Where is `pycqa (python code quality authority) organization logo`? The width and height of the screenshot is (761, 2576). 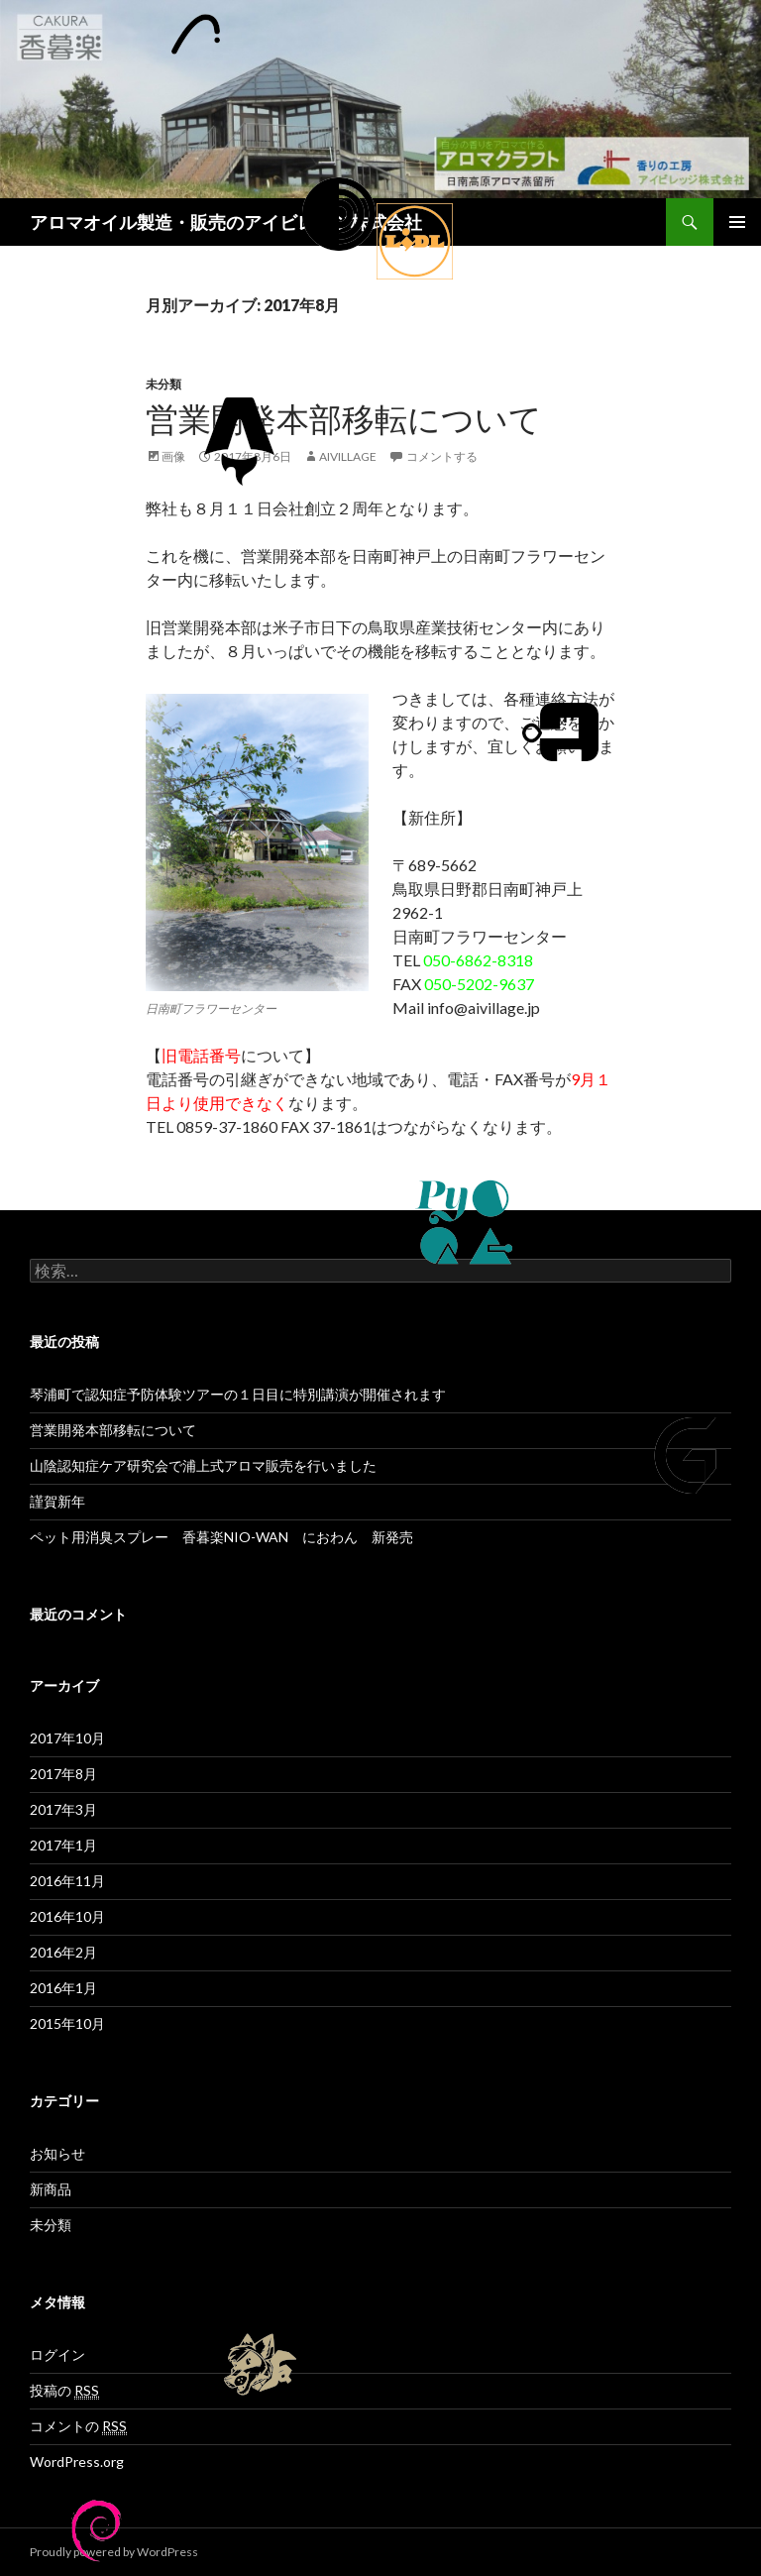 pycqa (python code quality authority) organization logo is located at coordinates (464, 1222).